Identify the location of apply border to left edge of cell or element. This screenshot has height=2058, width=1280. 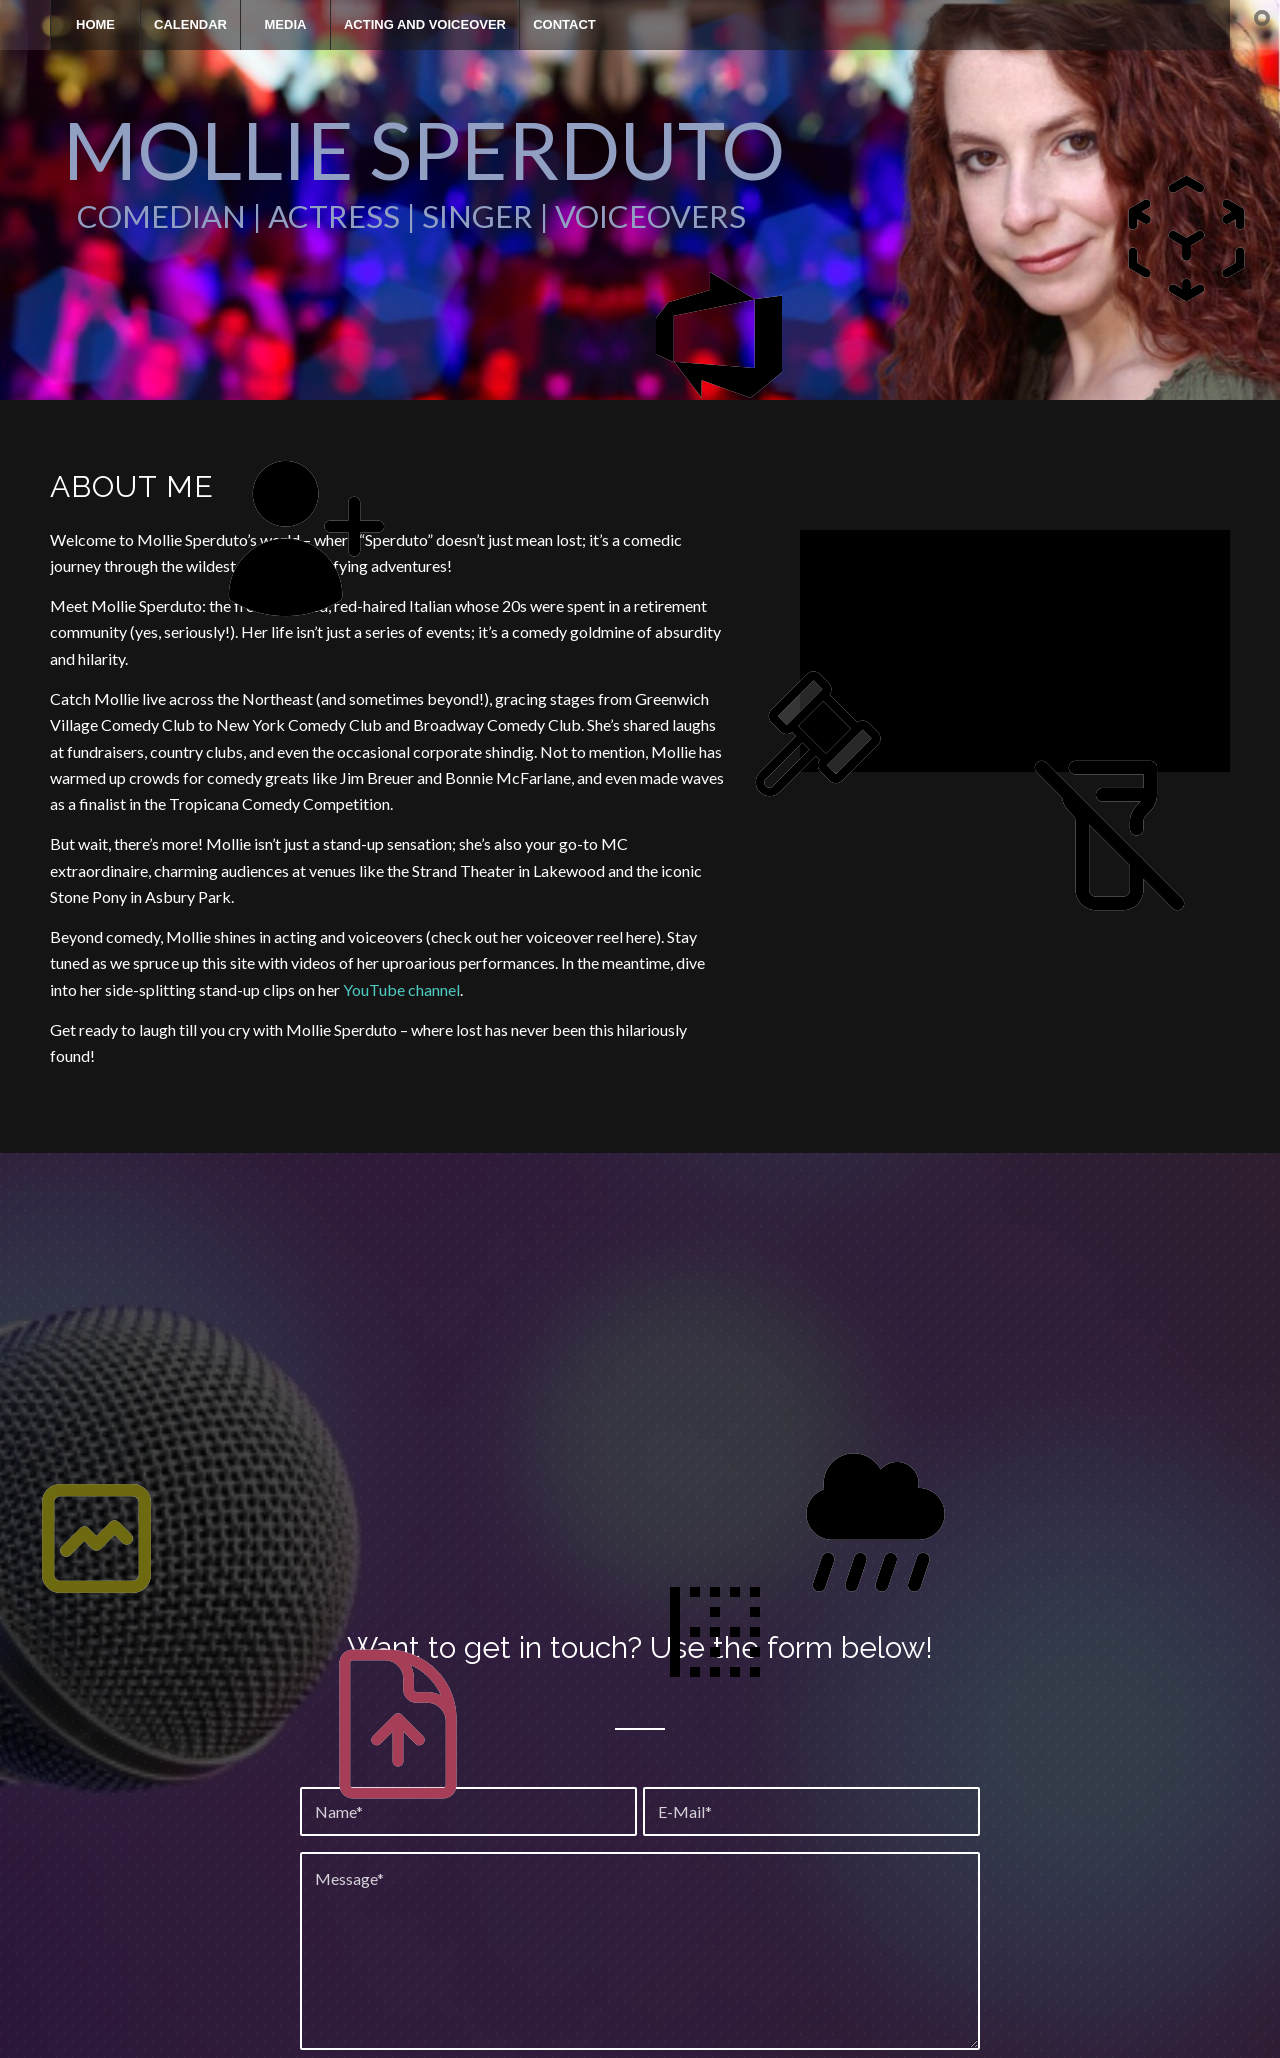
(715, 1632).